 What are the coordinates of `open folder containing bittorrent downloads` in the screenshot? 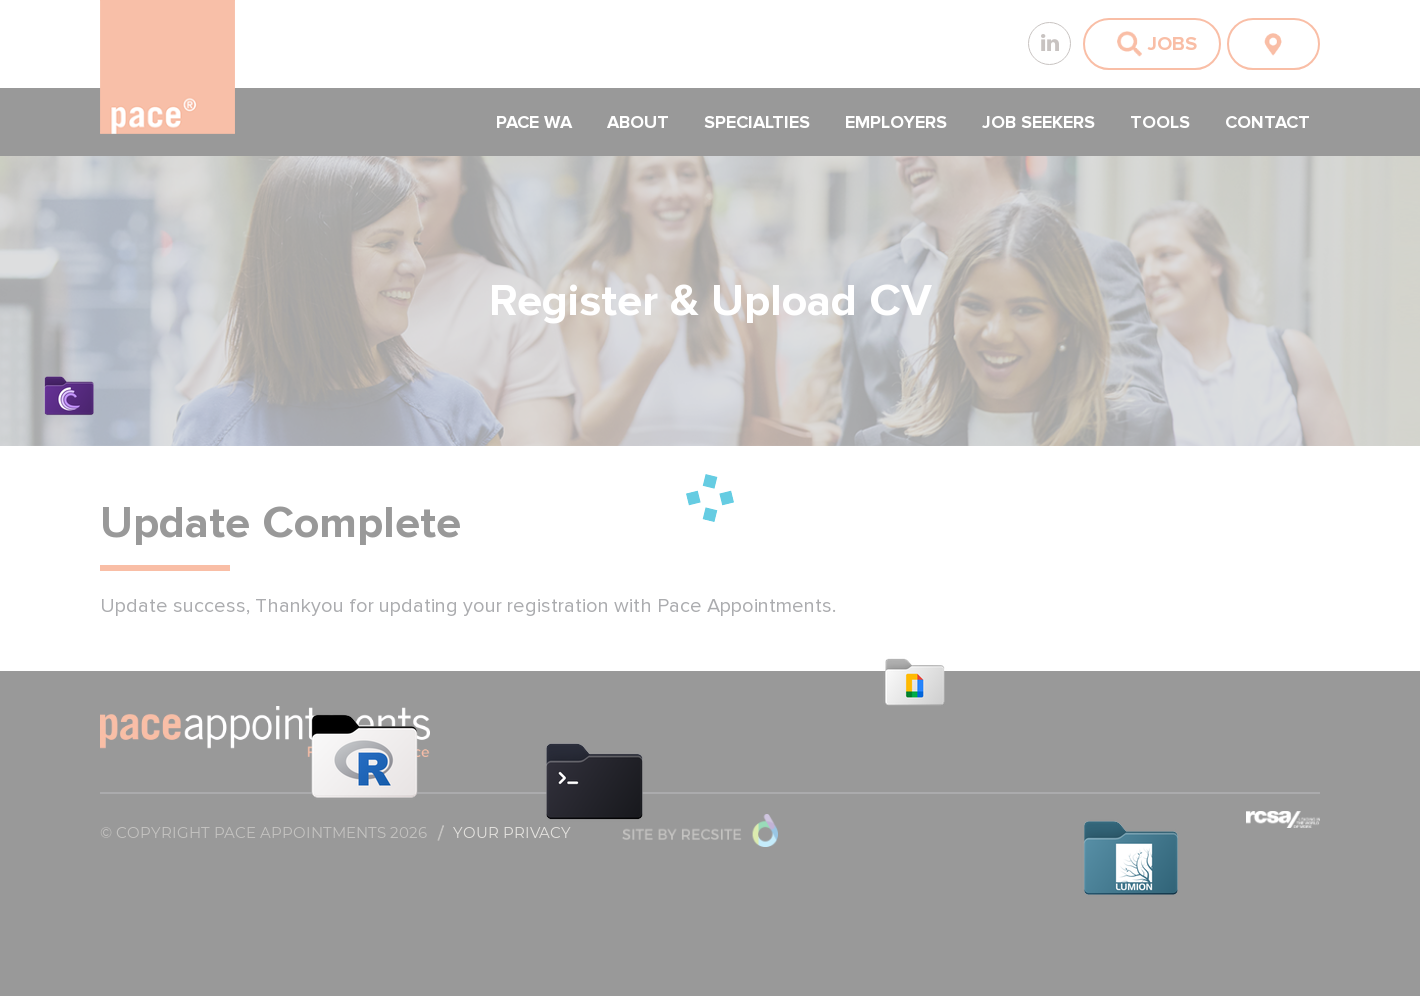 It's located at (69, 397).